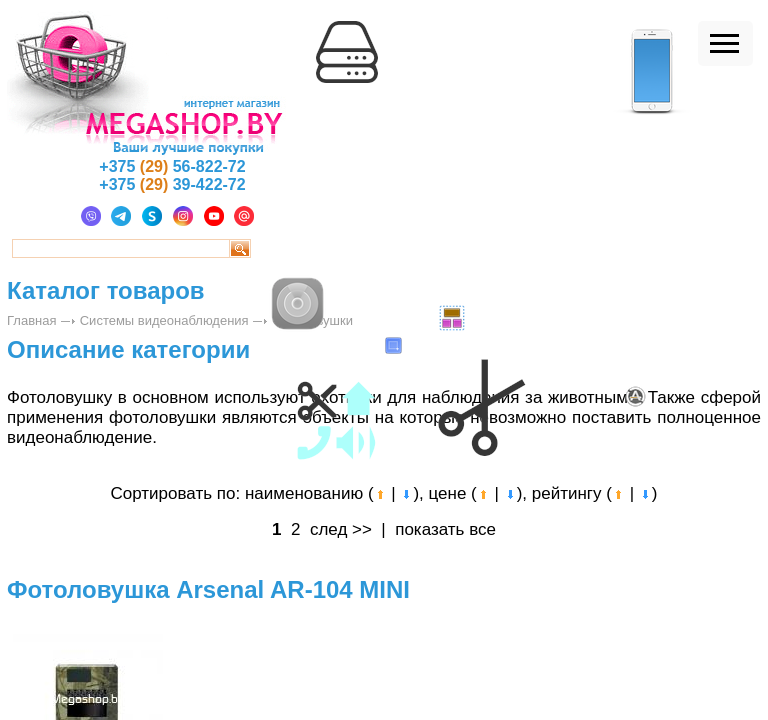 The image size is (768, 720). I want to click on open Find My app to locate devices or people, so click(297, 303).